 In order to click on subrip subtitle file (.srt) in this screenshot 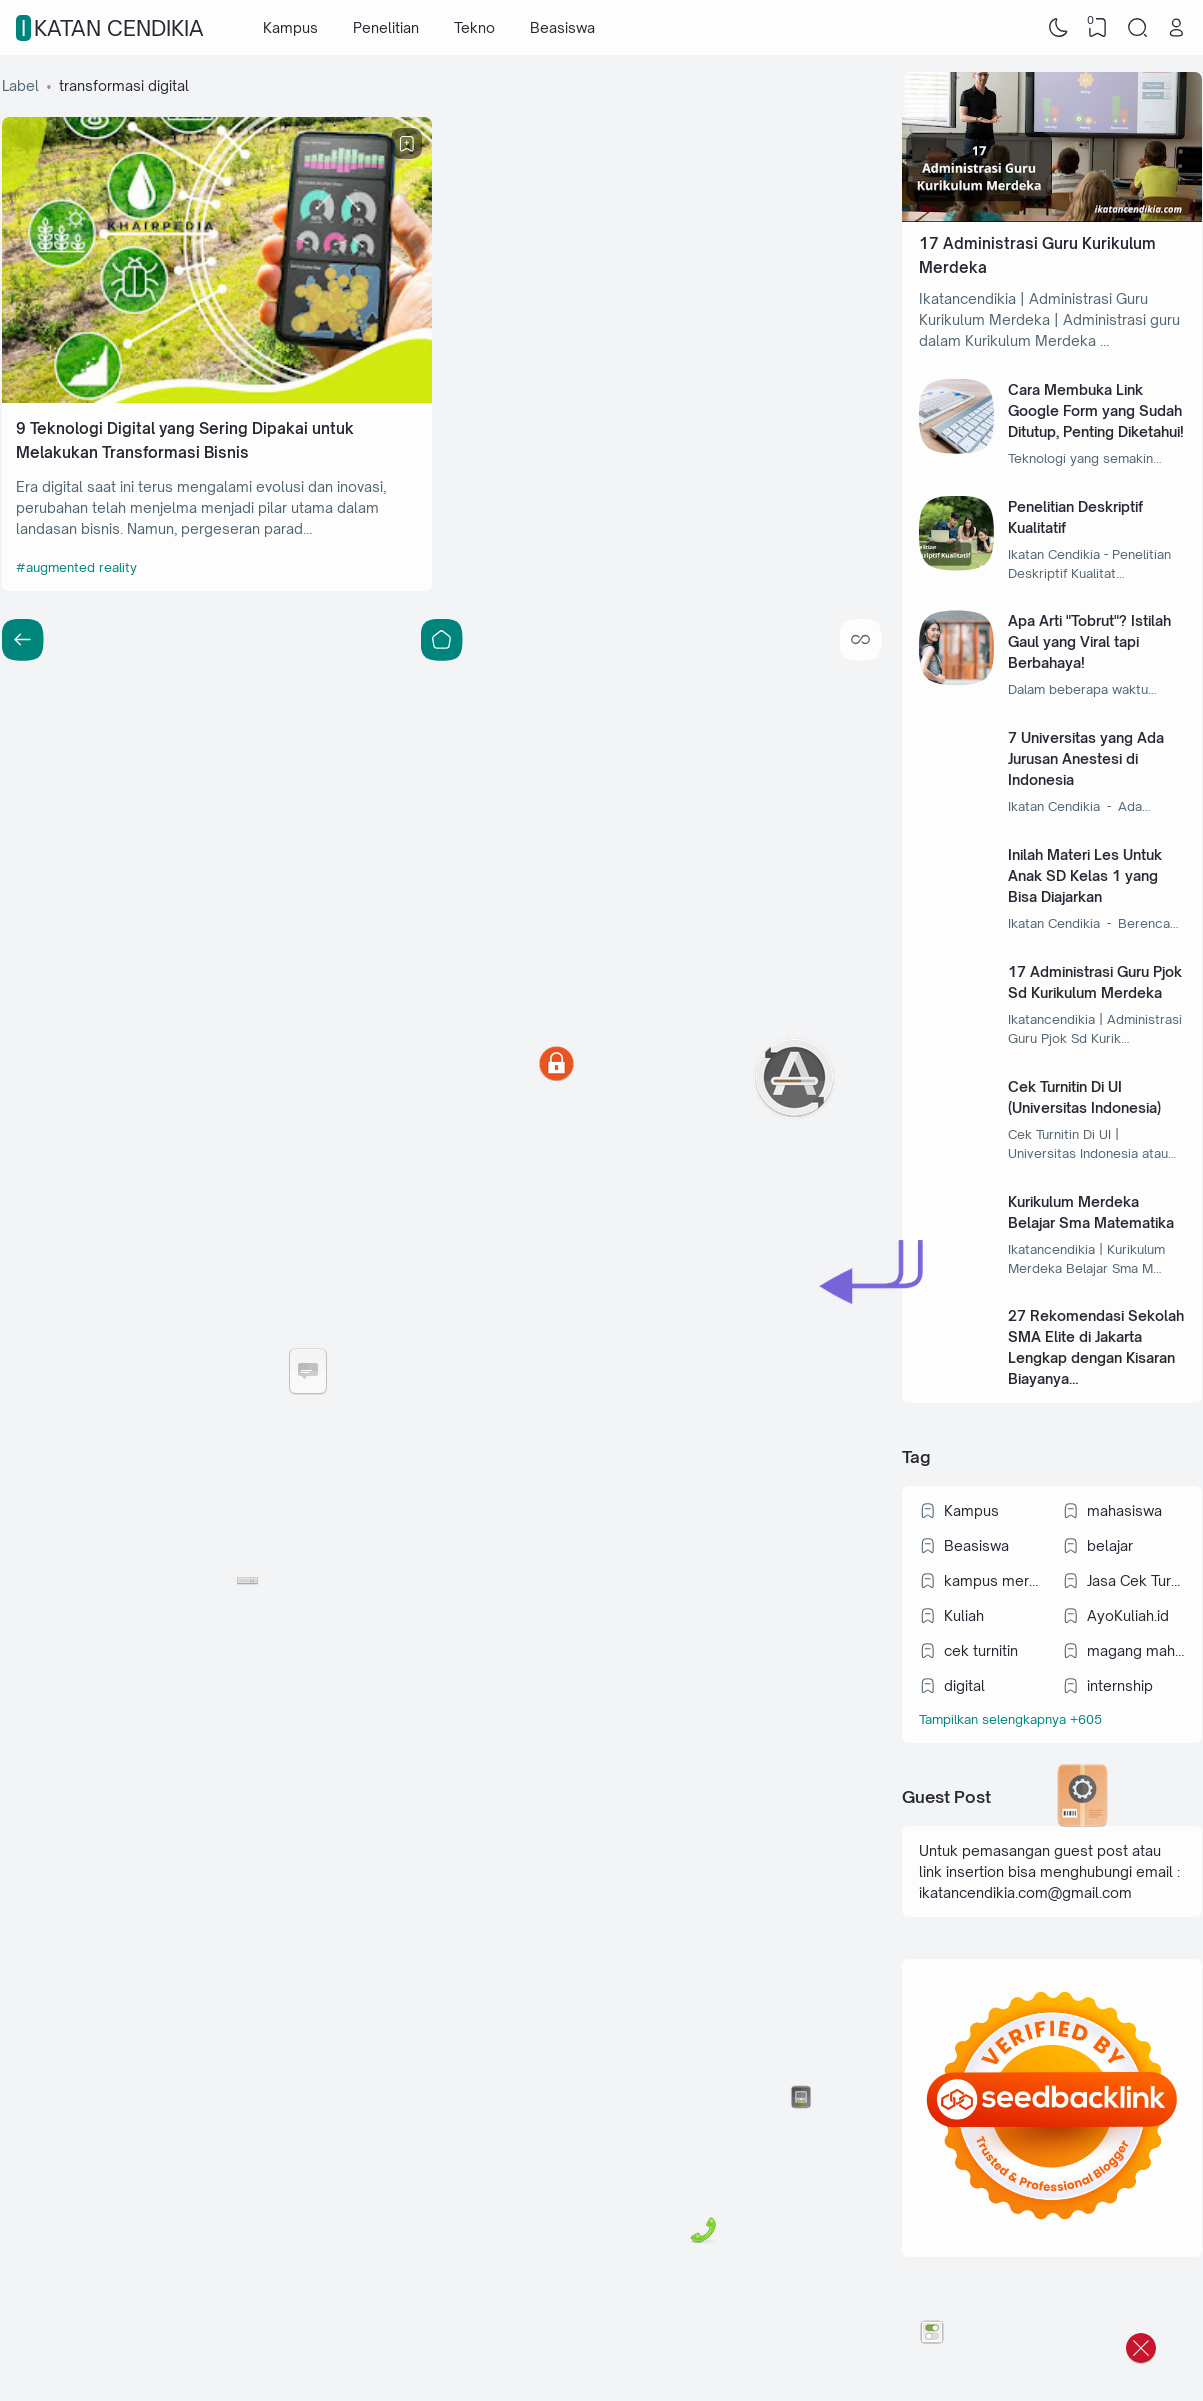, I will do `click(308, 1371)`.